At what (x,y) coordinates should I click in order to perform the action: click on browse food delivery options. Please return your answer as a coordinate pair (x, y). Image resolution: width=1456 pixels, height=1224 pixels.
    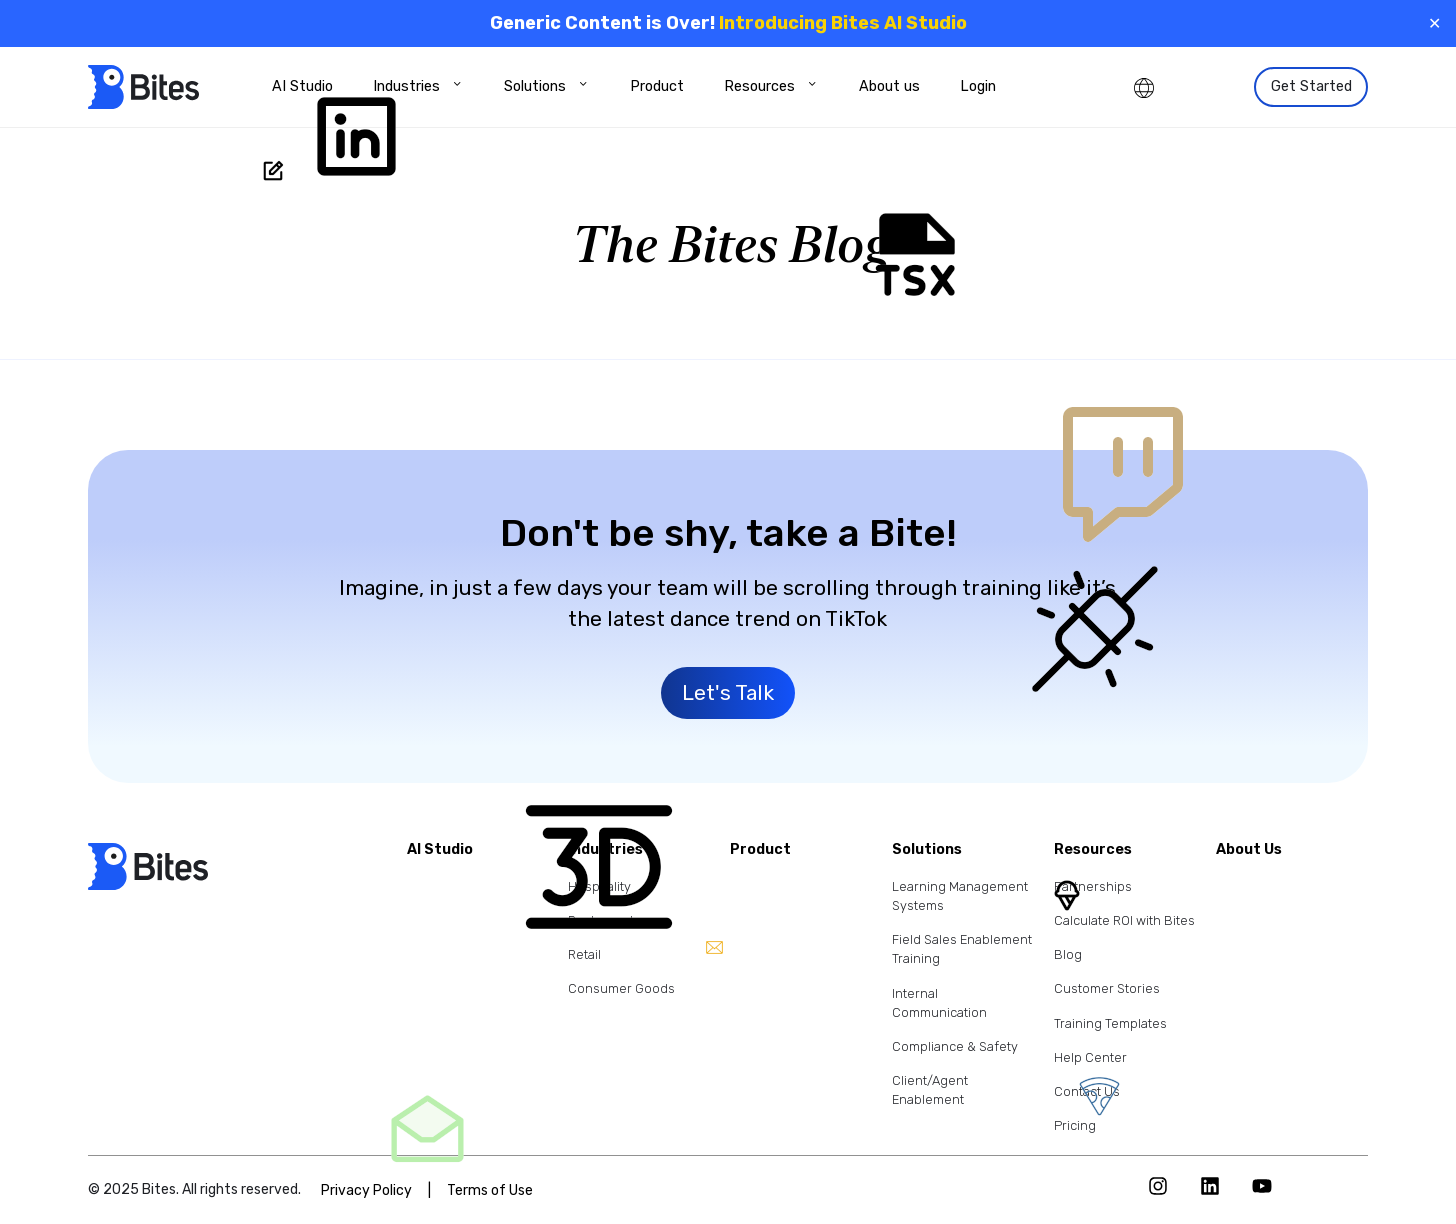
    Looking at the image, I should click on (1099, 1095).